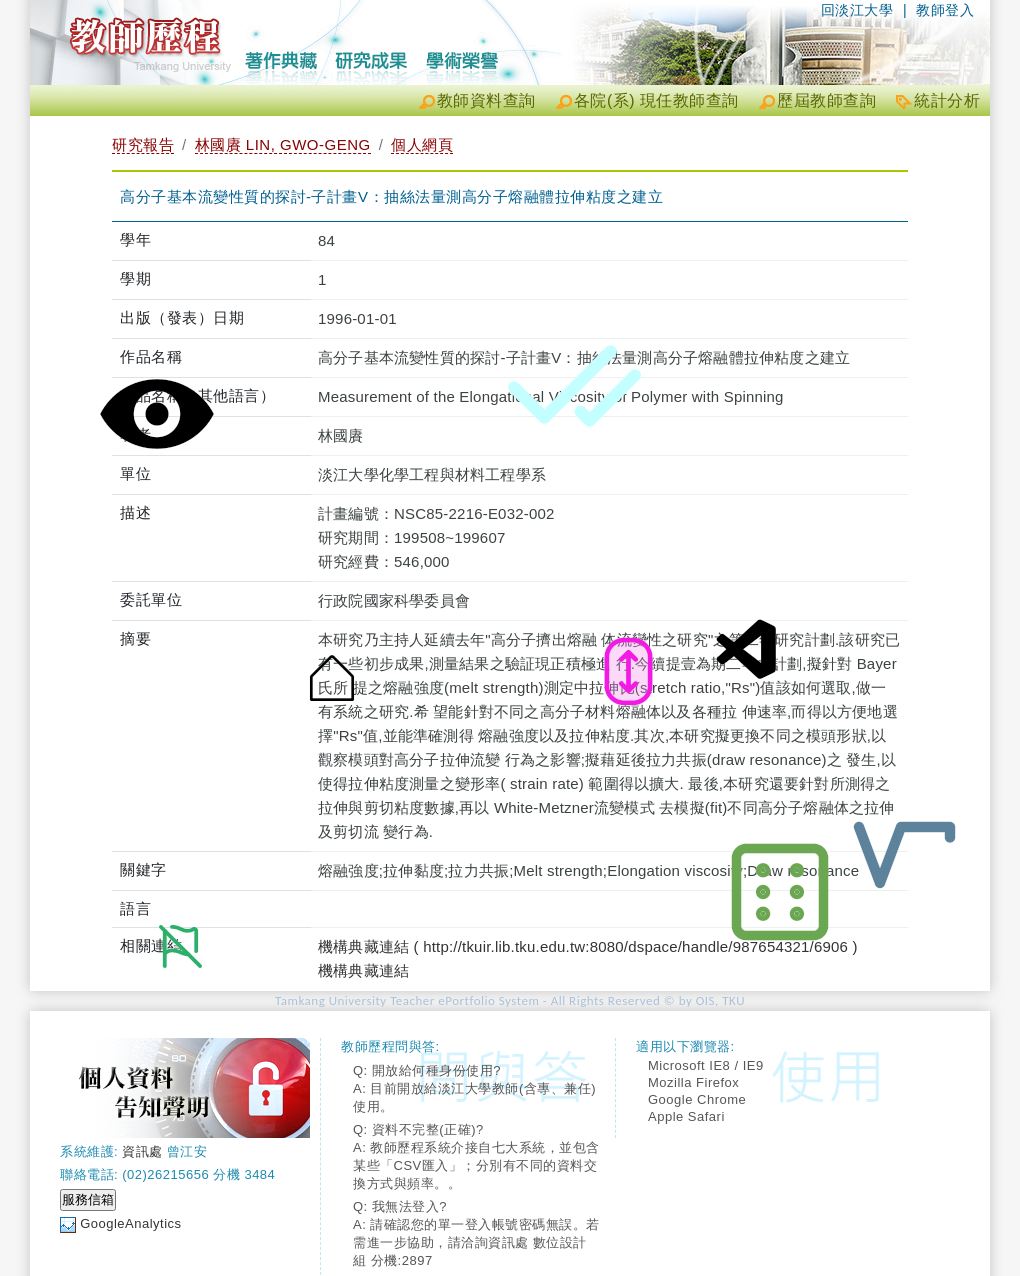  What do you see at coordinates (901, 848) in the screenshot?
I see `insert square root symbol` at bounding box center [901, 848].